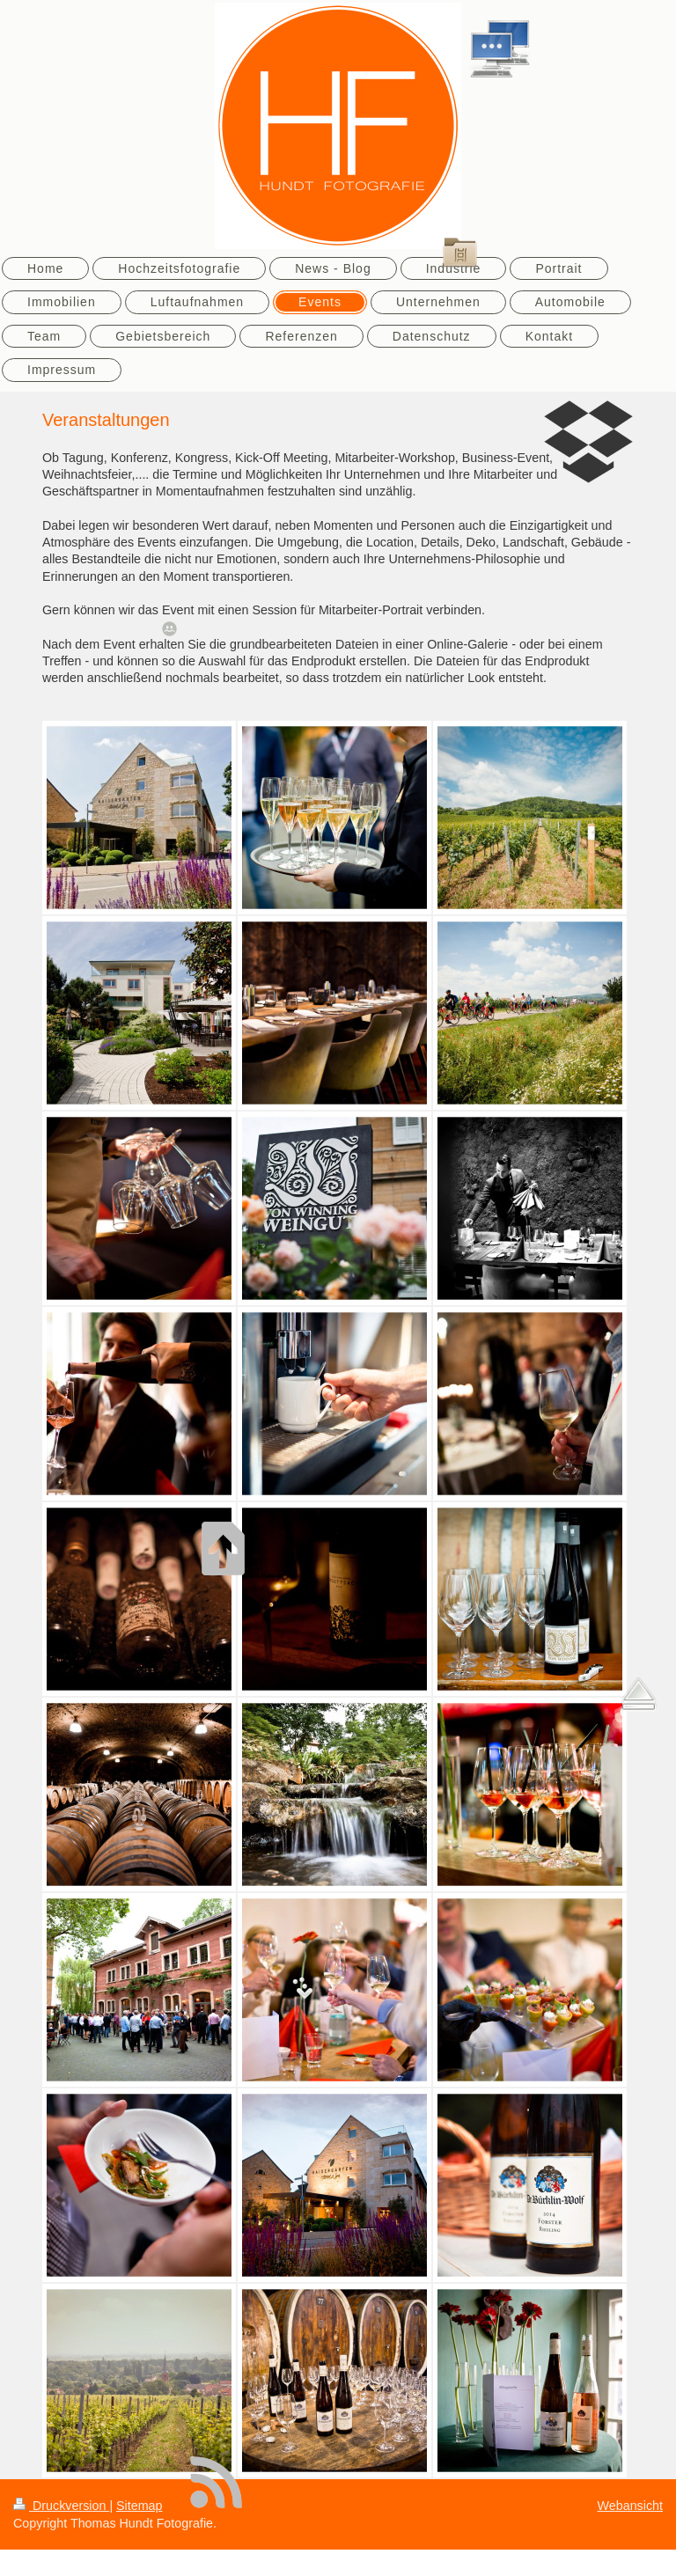 This screenshot has height=2576, width=676. Describe the element at coordinates (216, 2482) in the screenshot. I see `subscribe to RSS feed` at that location.